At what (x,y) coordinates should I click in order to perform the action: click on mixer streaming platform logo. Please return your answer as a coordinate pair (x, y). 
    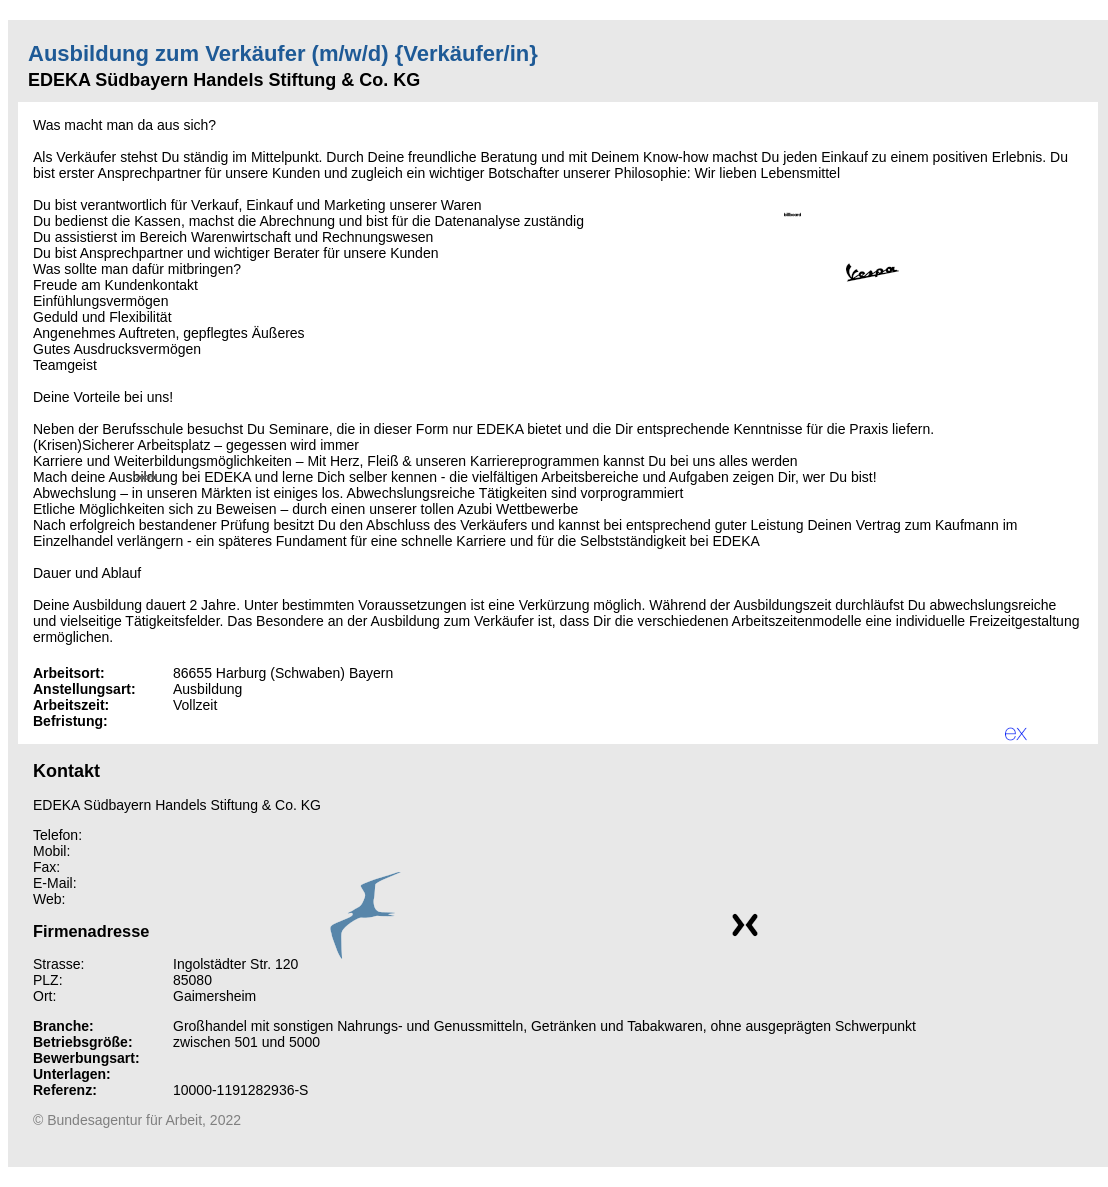
    Looking at the image, I should click on (745, 925).